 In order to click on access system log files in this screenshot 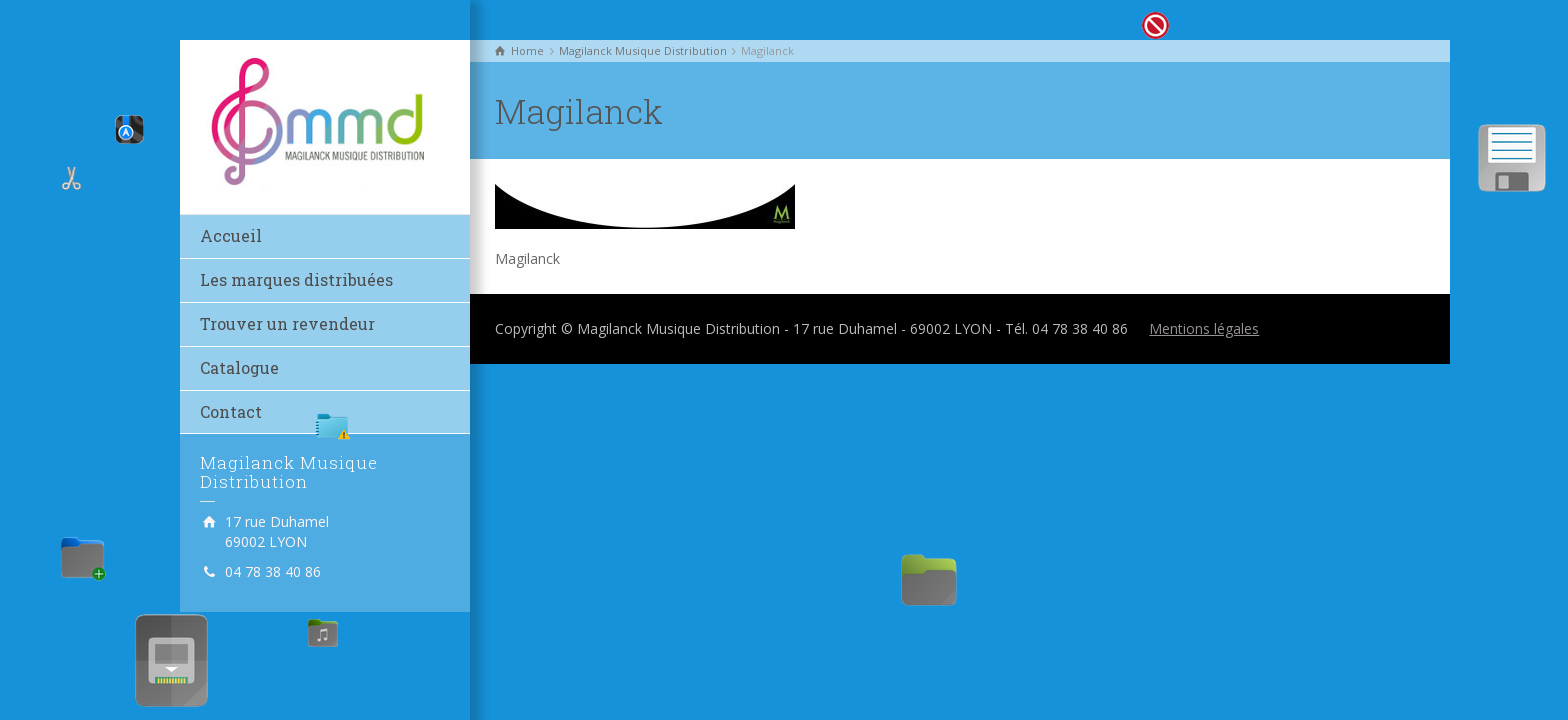, I will do `click(332, 426)`.